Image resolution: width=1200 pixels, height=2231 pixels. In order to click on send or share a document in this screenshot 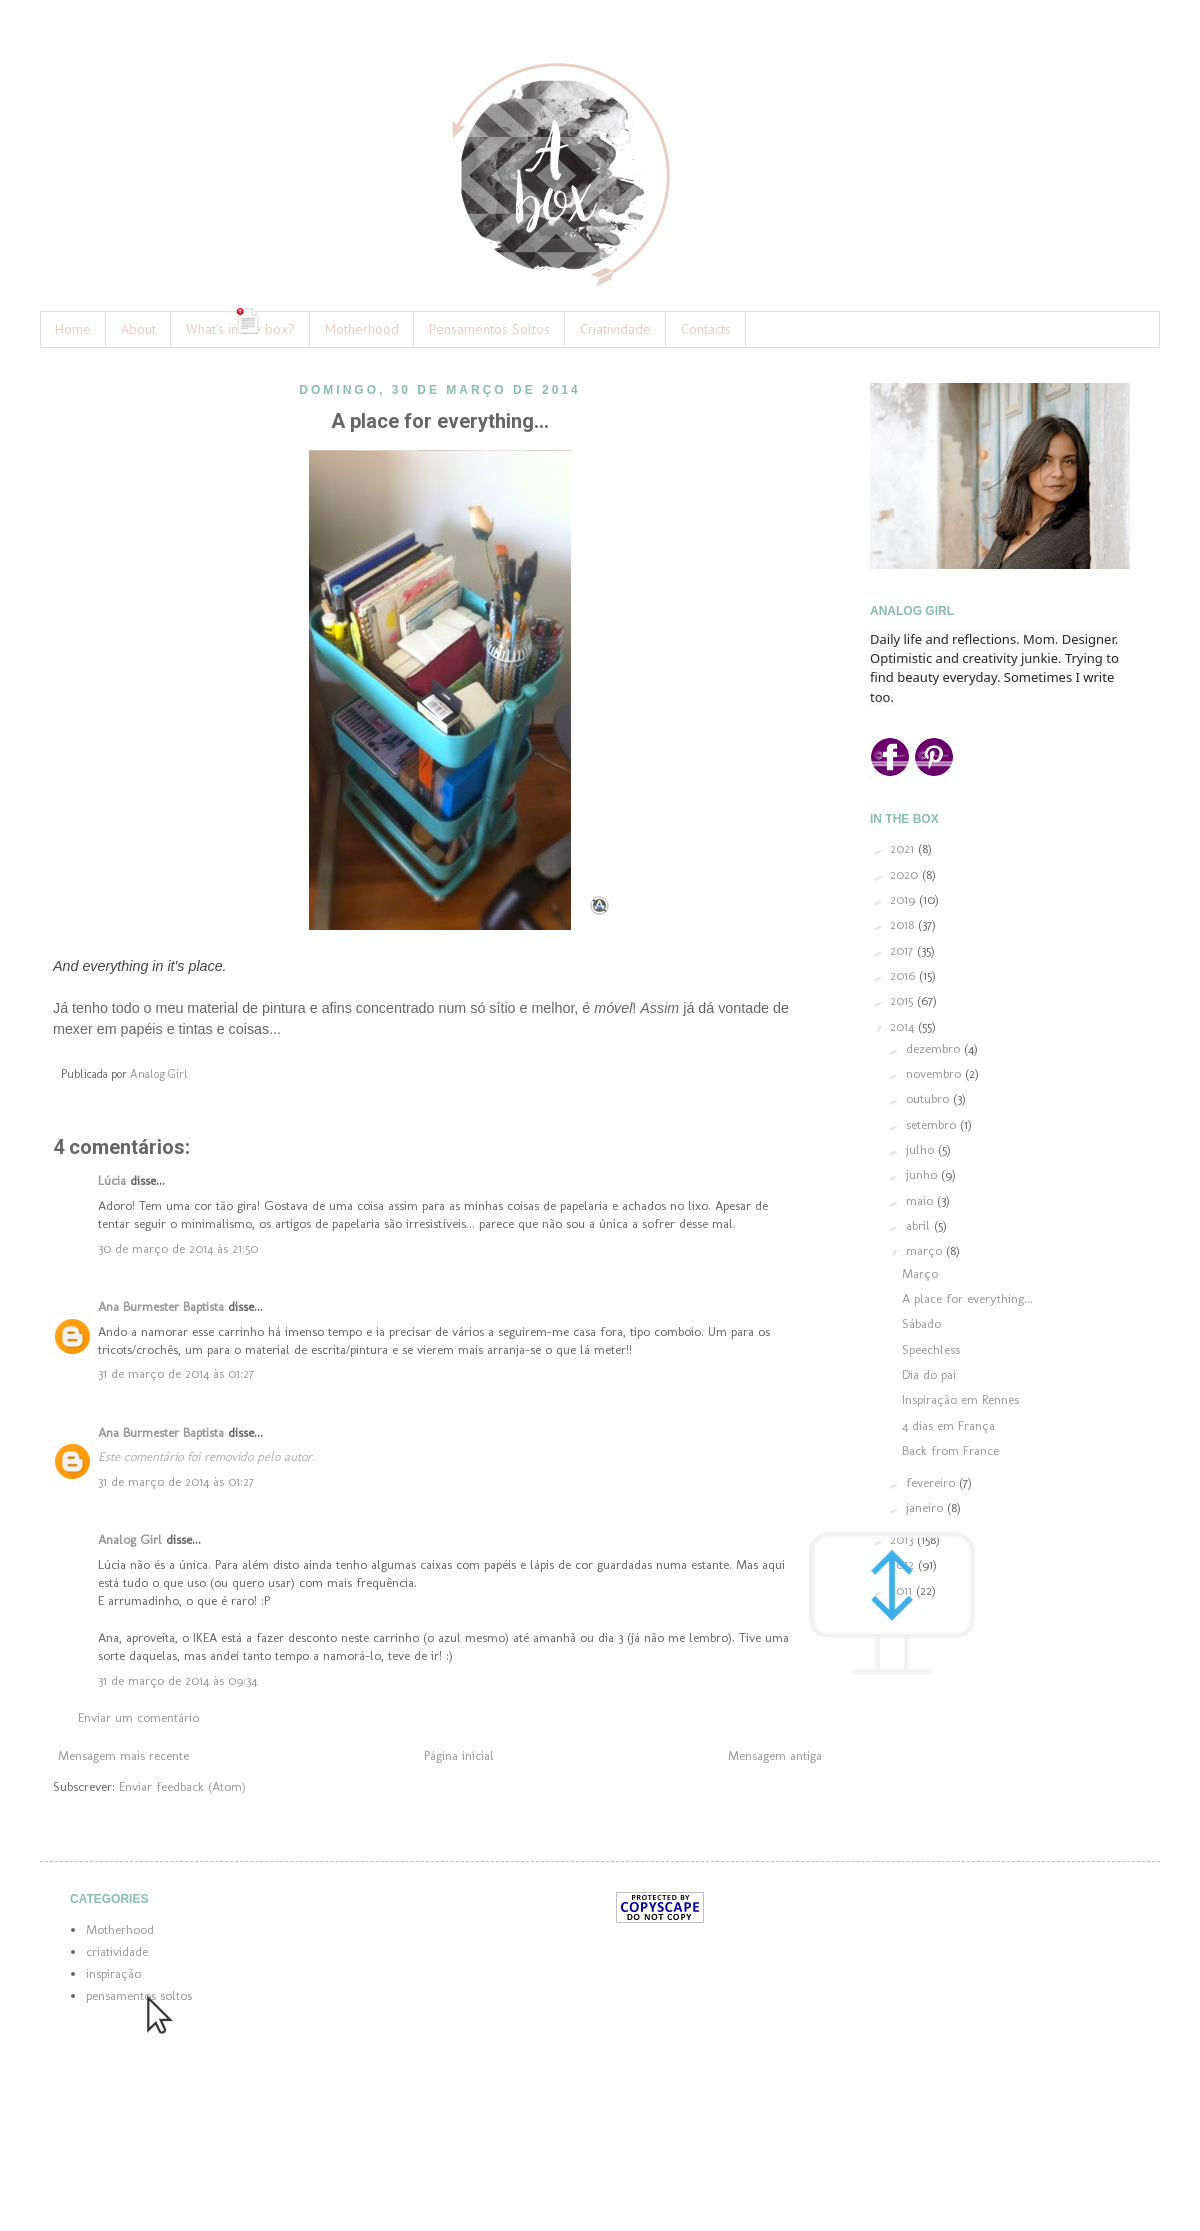, I will do `click(248, 321)`.